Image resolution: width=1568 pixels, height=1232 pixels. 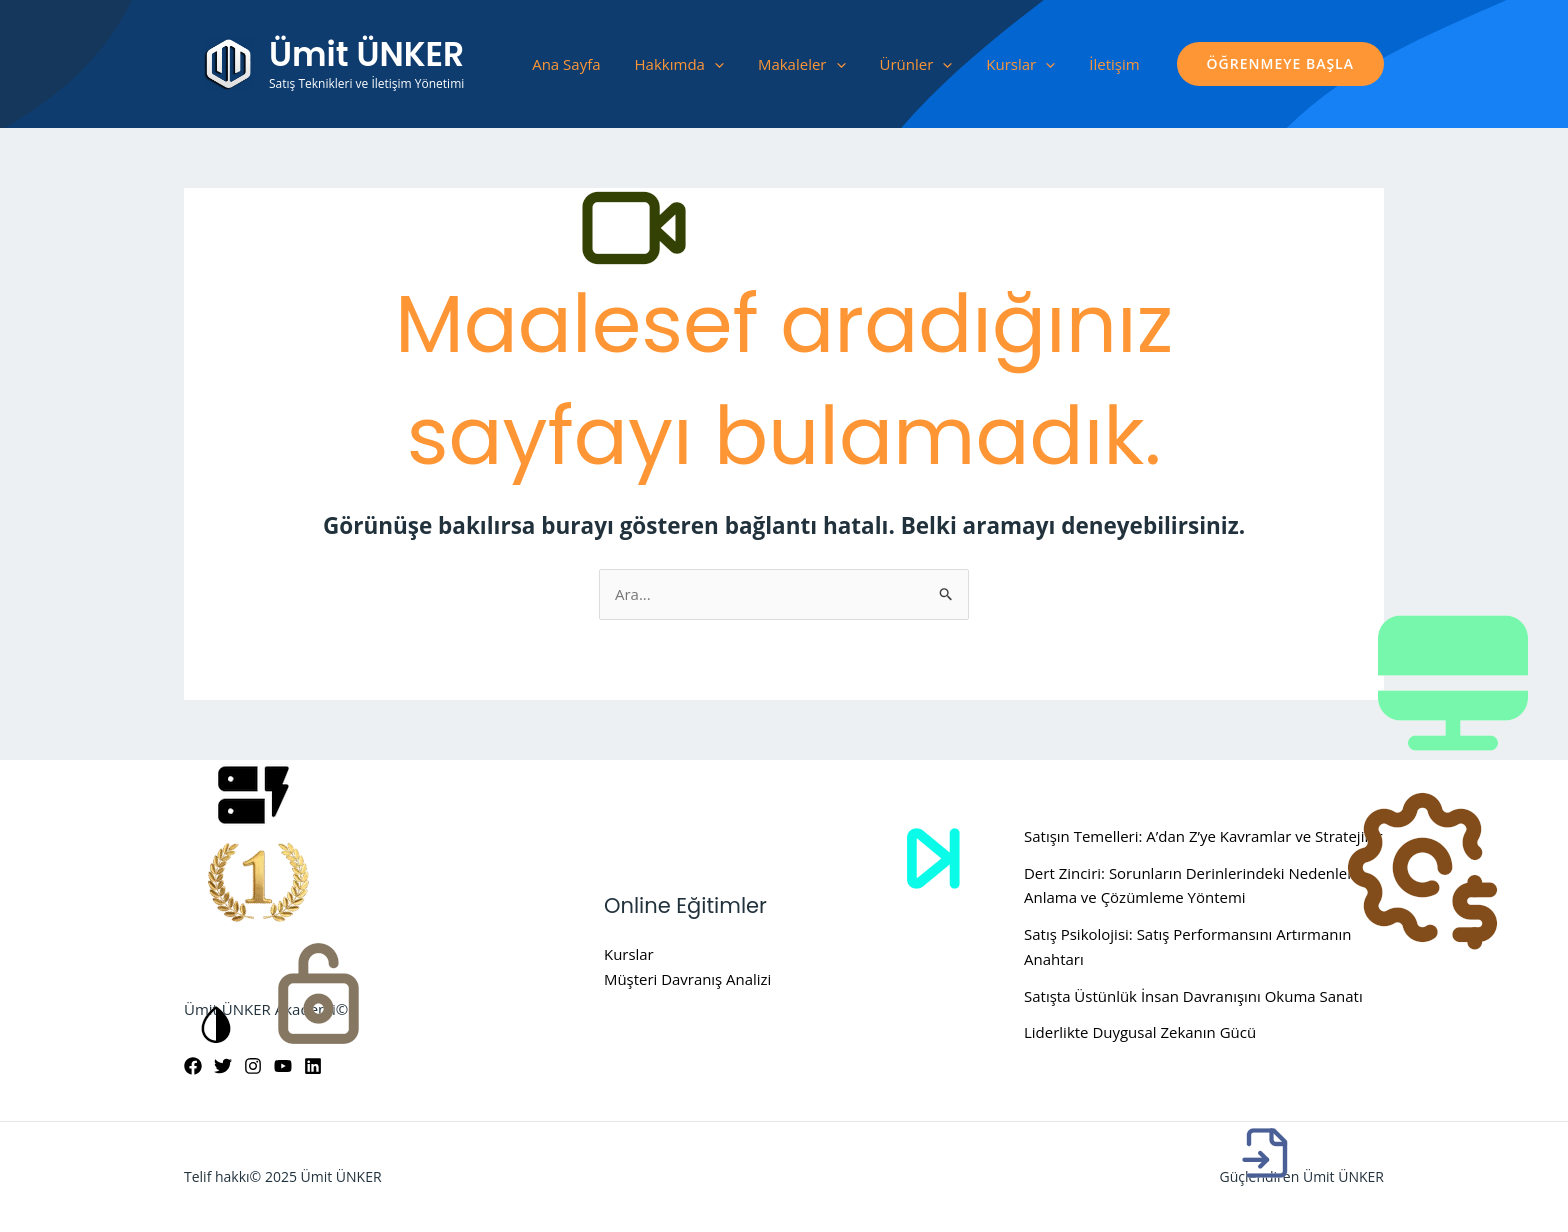 What do you see at coordinates (318, 993) in the screenshot?
I see `unlock a secured item or account` at bounding box center [318, 993].